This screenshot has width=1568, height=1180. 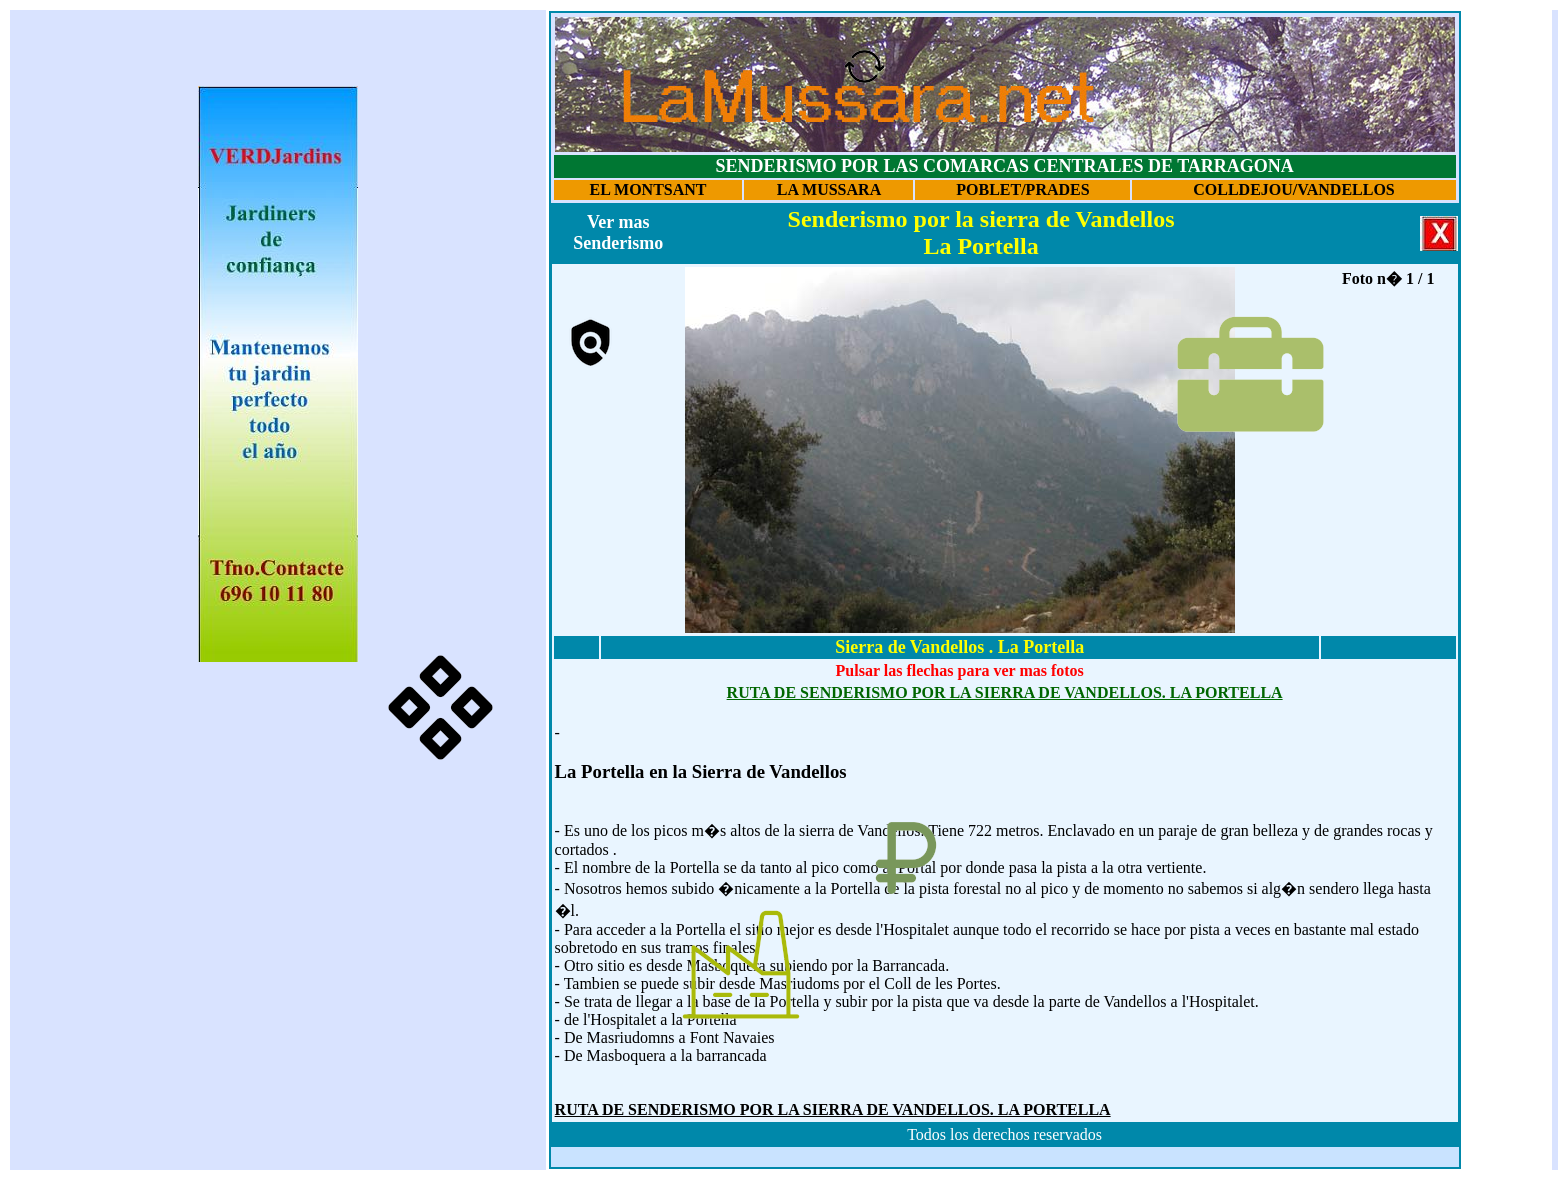 What do you see at coordinates (906, 858) in the screenshot?
I see `indicates russian ruble currency` at bounding box center [906, 858].